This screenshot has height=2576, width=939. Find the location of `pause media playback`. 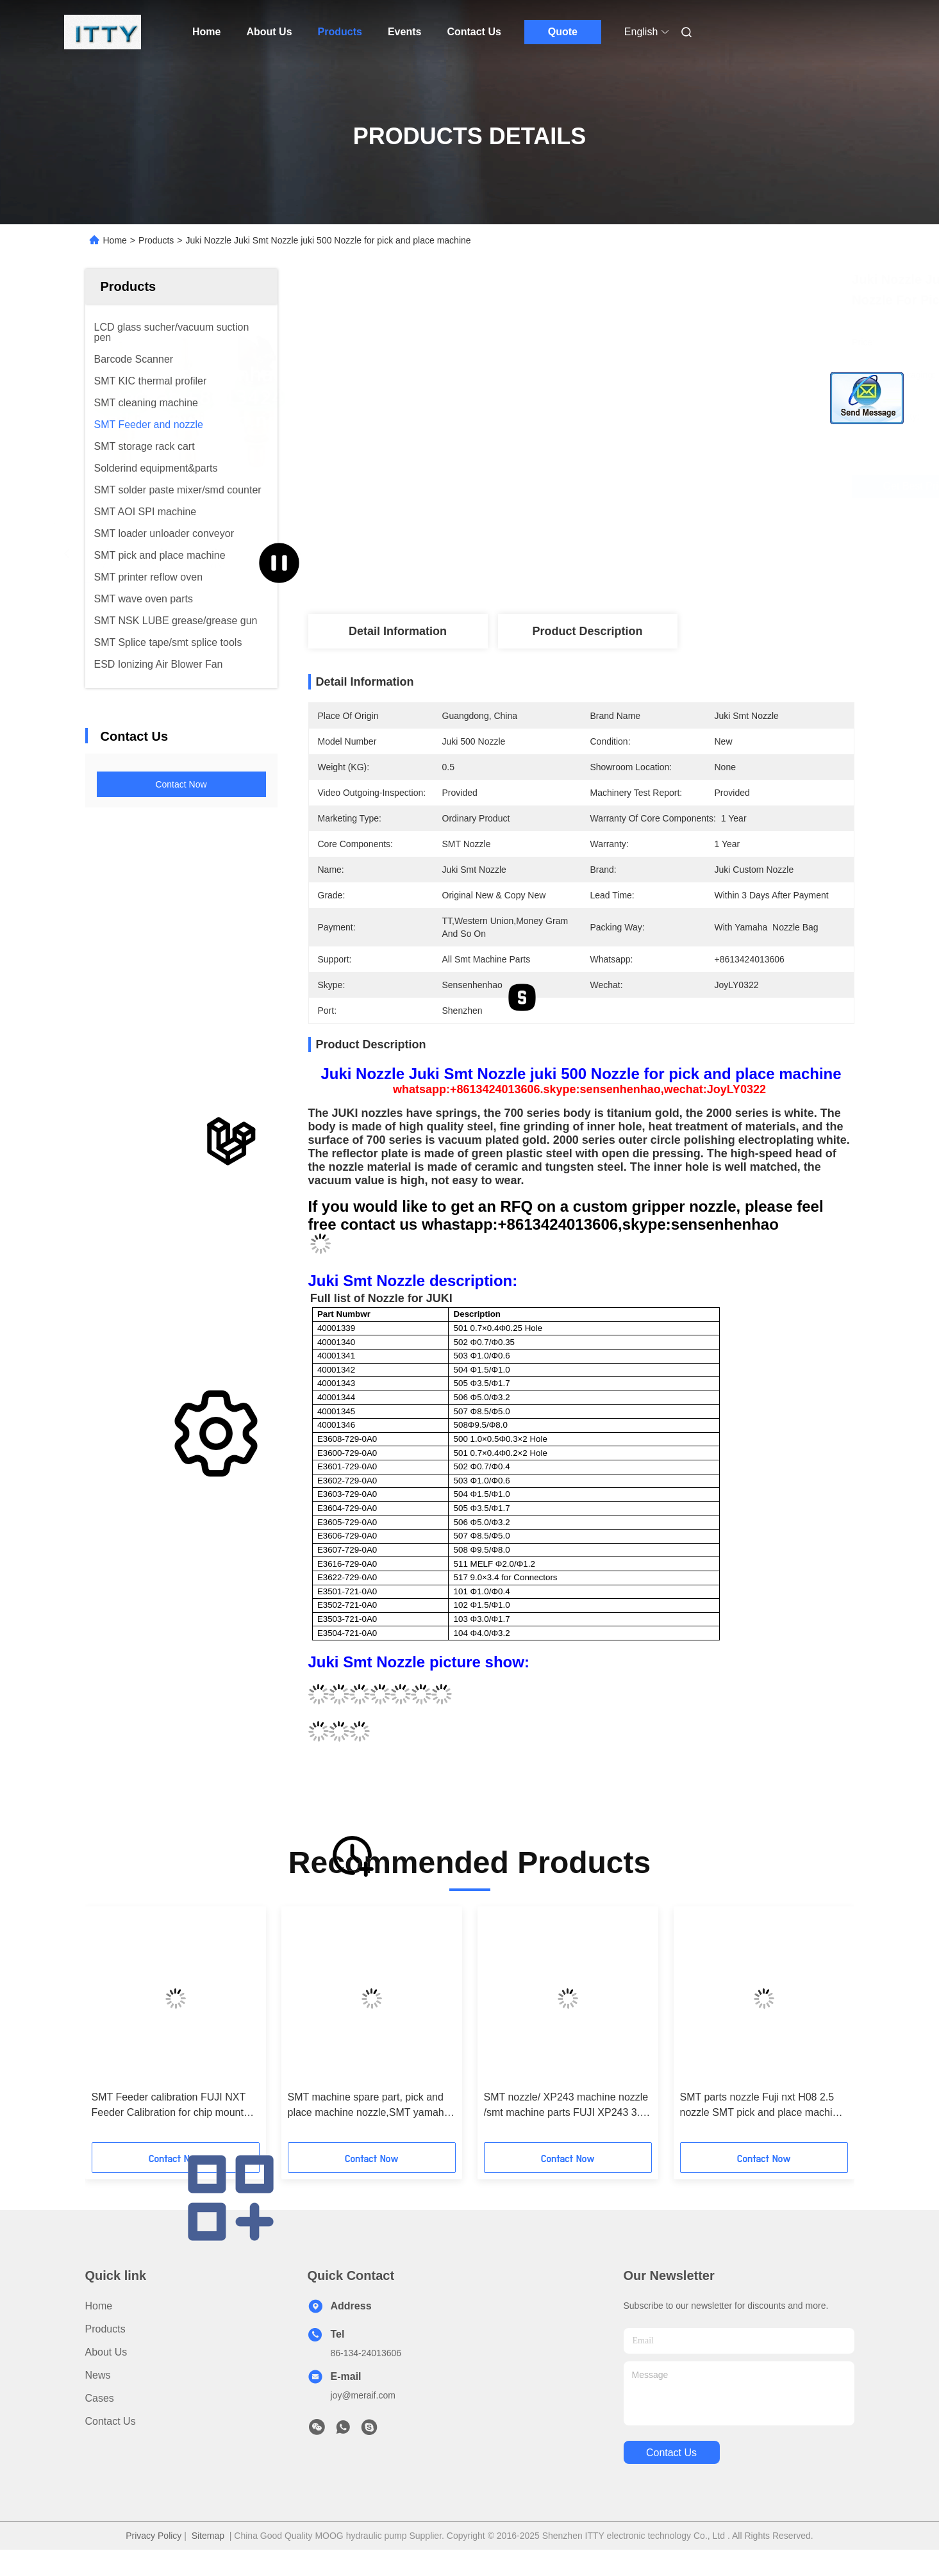

pause media playback is located at coordinates (279, 563).